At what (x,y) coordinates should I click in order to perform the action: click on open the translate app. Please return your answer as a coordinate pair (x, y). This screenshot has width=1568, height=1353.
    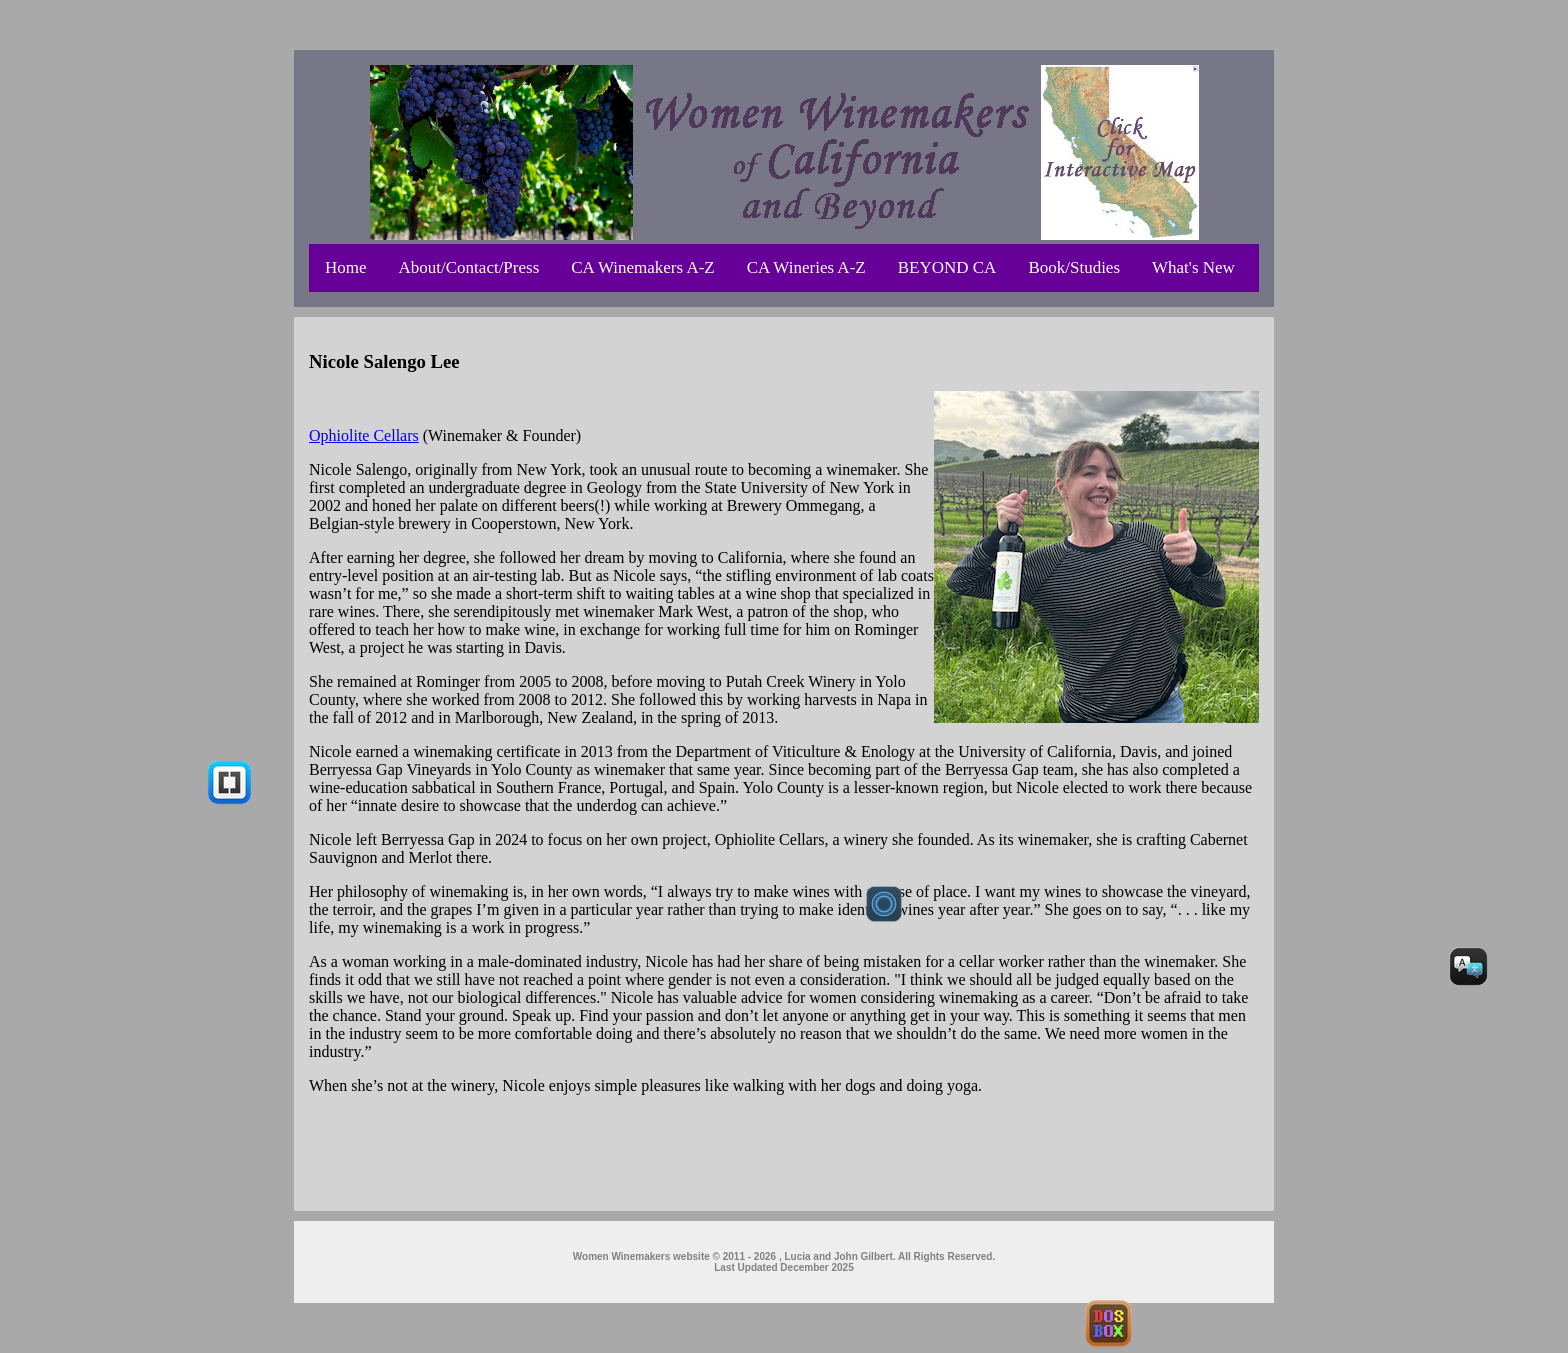
    Looking at the image, I should click on (1468, 966).